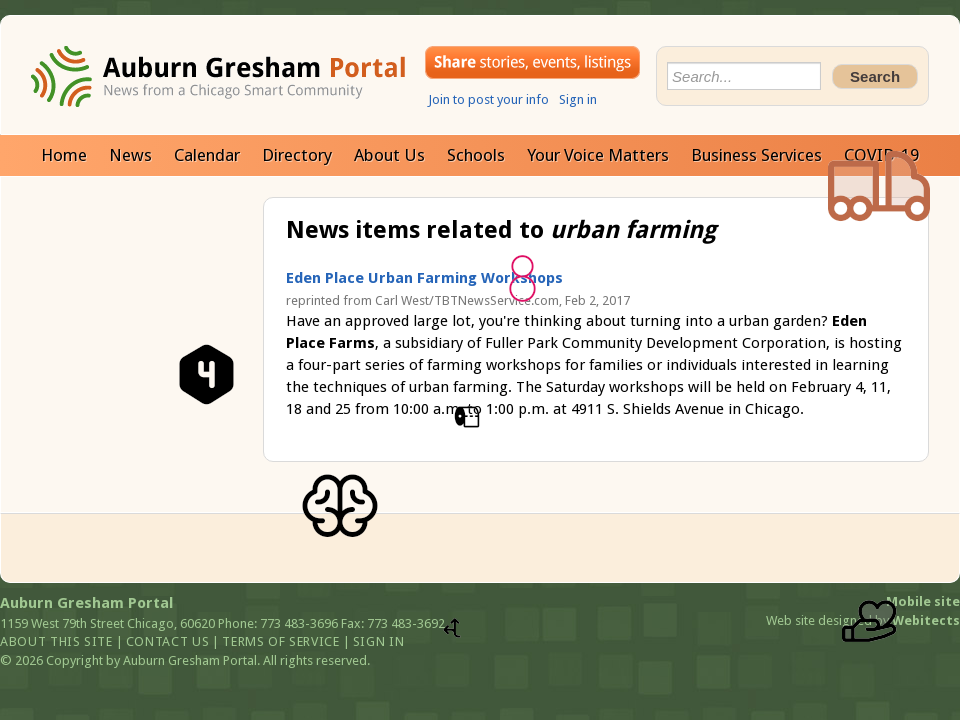 The width and height of the screenshot is (960, 720). What do you see at coordinates (467, 417) in the screenshot?
I see `bathroom or restroom location indicator` at bounding box center [467, 417].